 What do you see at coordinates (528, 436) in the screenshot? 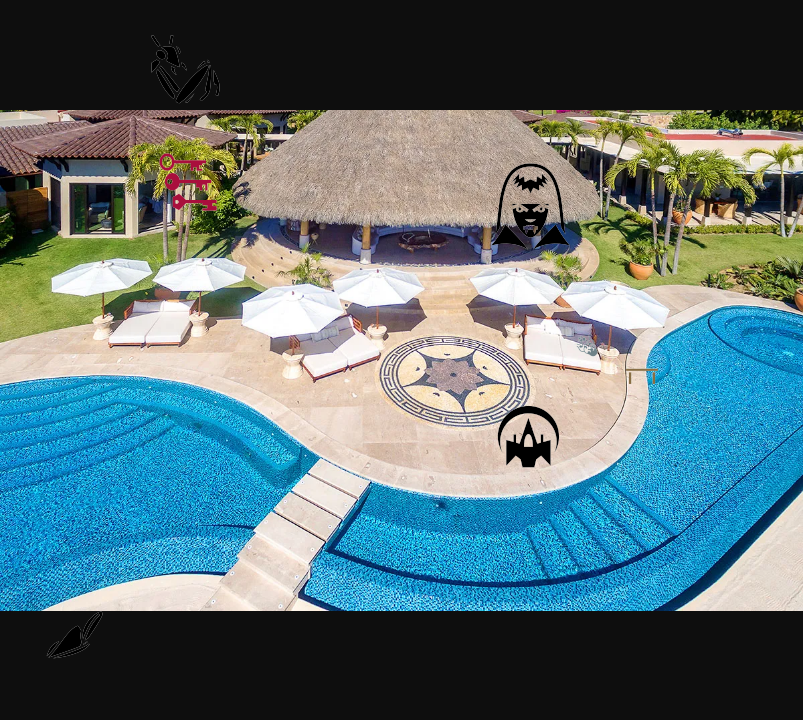
I see `activate forward shield or barrier` at bounding box center [528, 436].